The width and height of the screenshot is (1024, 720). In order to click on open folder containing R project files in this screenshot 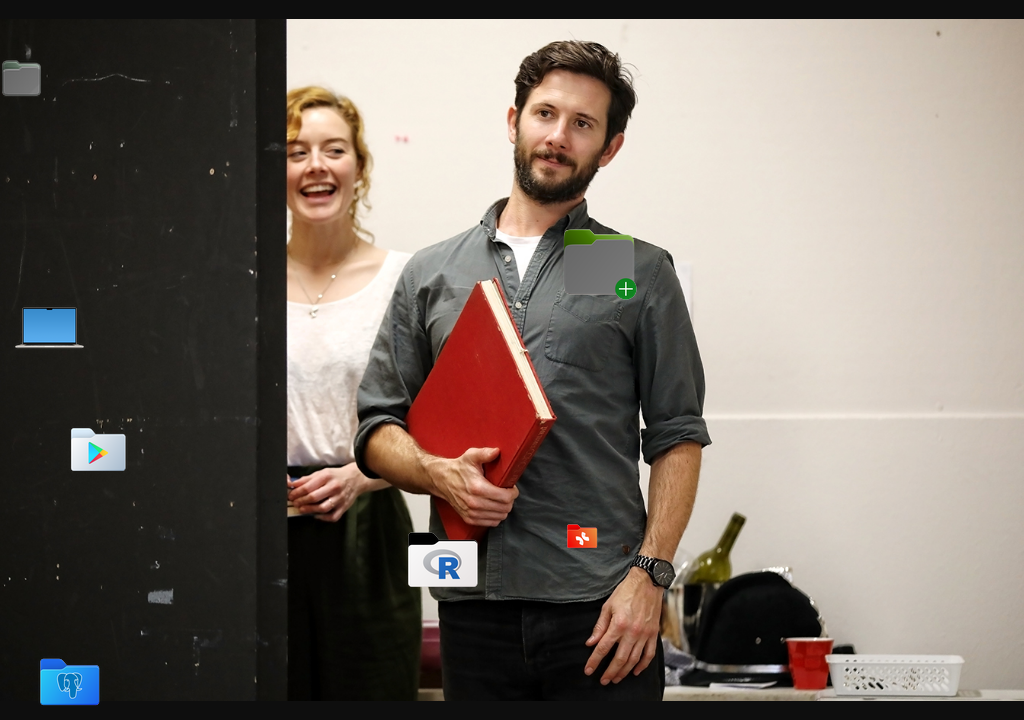, I will do `click(442, 561)`.